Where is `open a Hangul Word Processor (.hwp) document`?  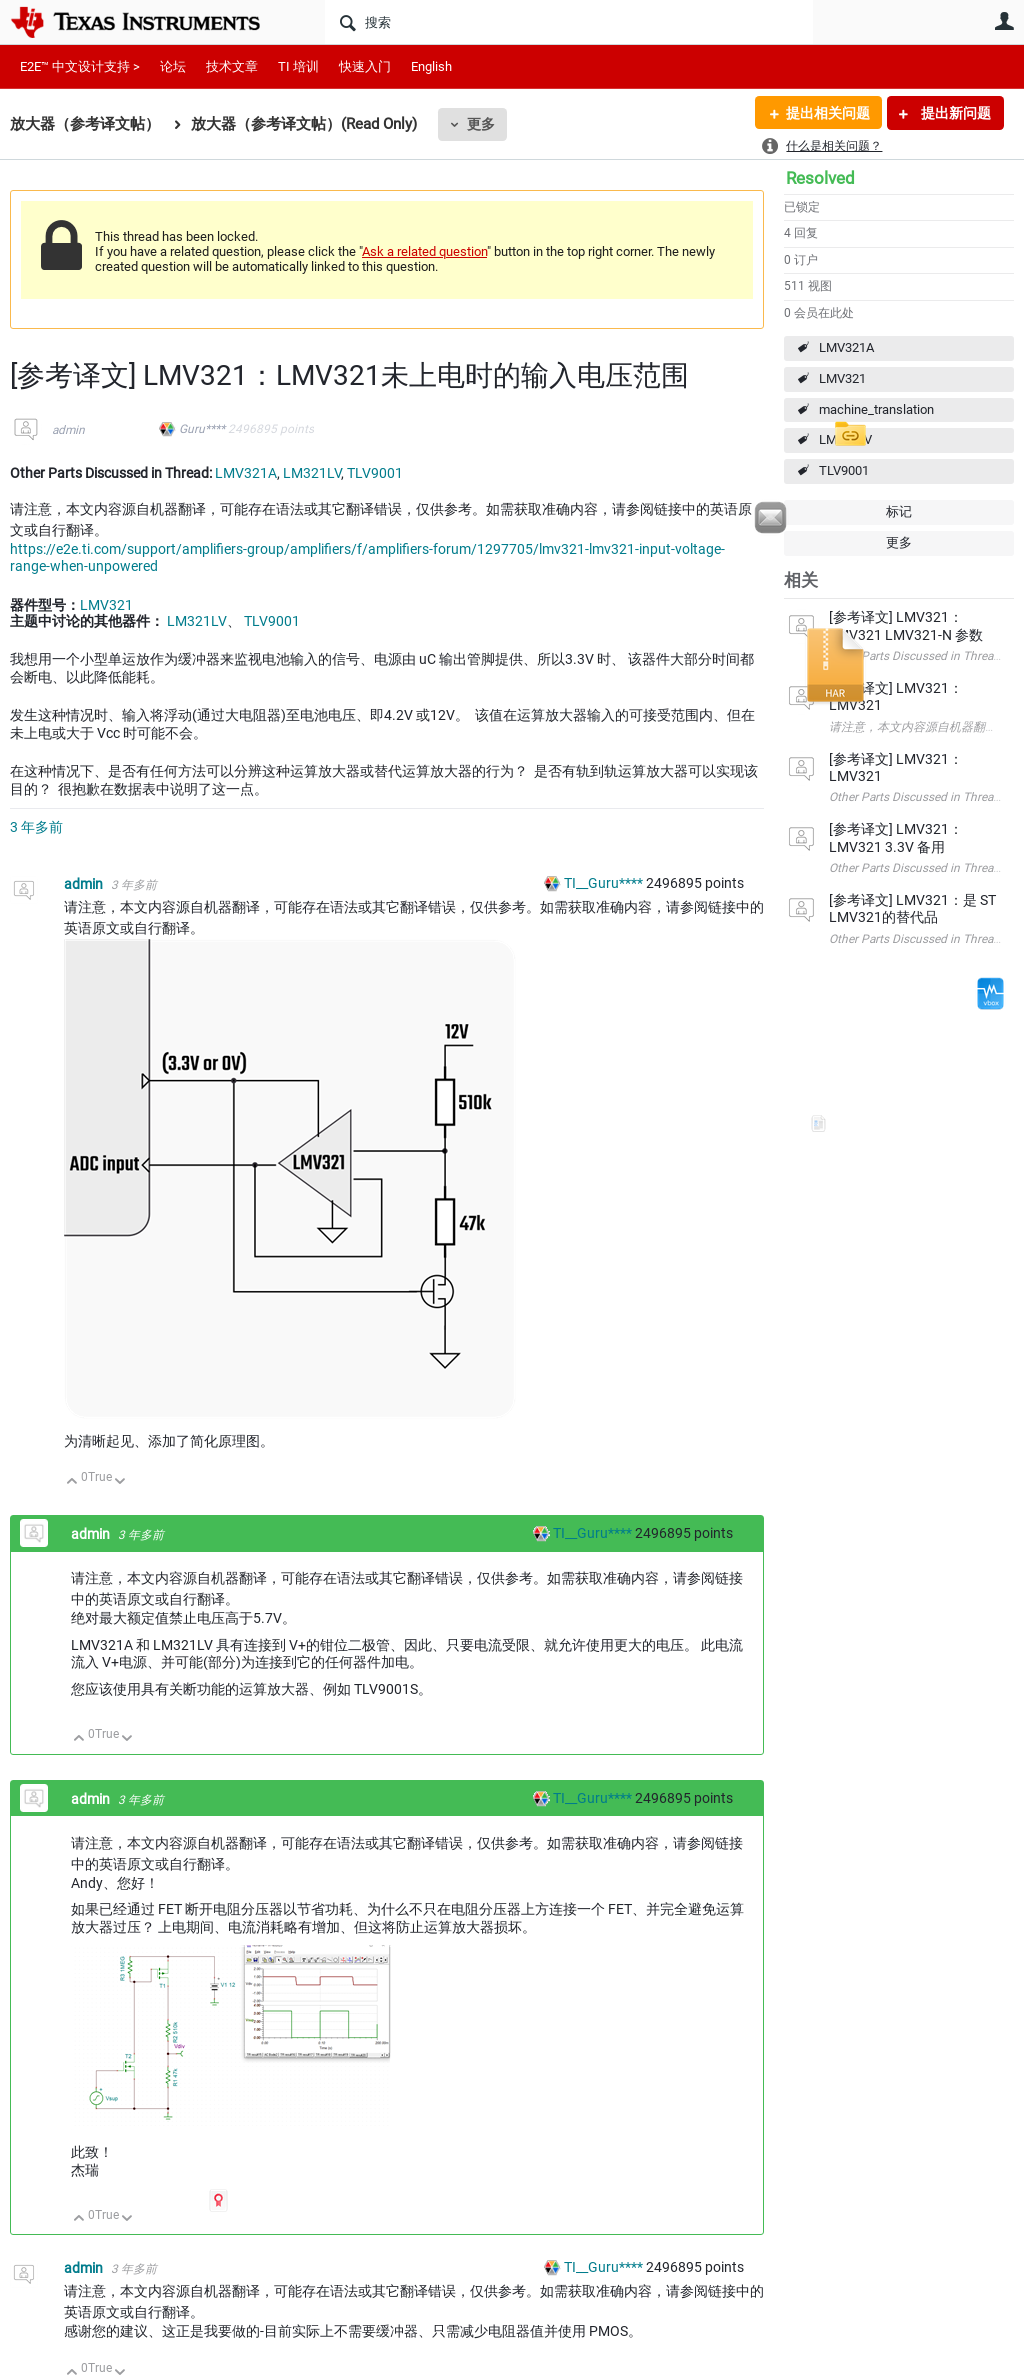
open a Hangul Word Processor (.hwp) document is located at coordinates (818, 1123).